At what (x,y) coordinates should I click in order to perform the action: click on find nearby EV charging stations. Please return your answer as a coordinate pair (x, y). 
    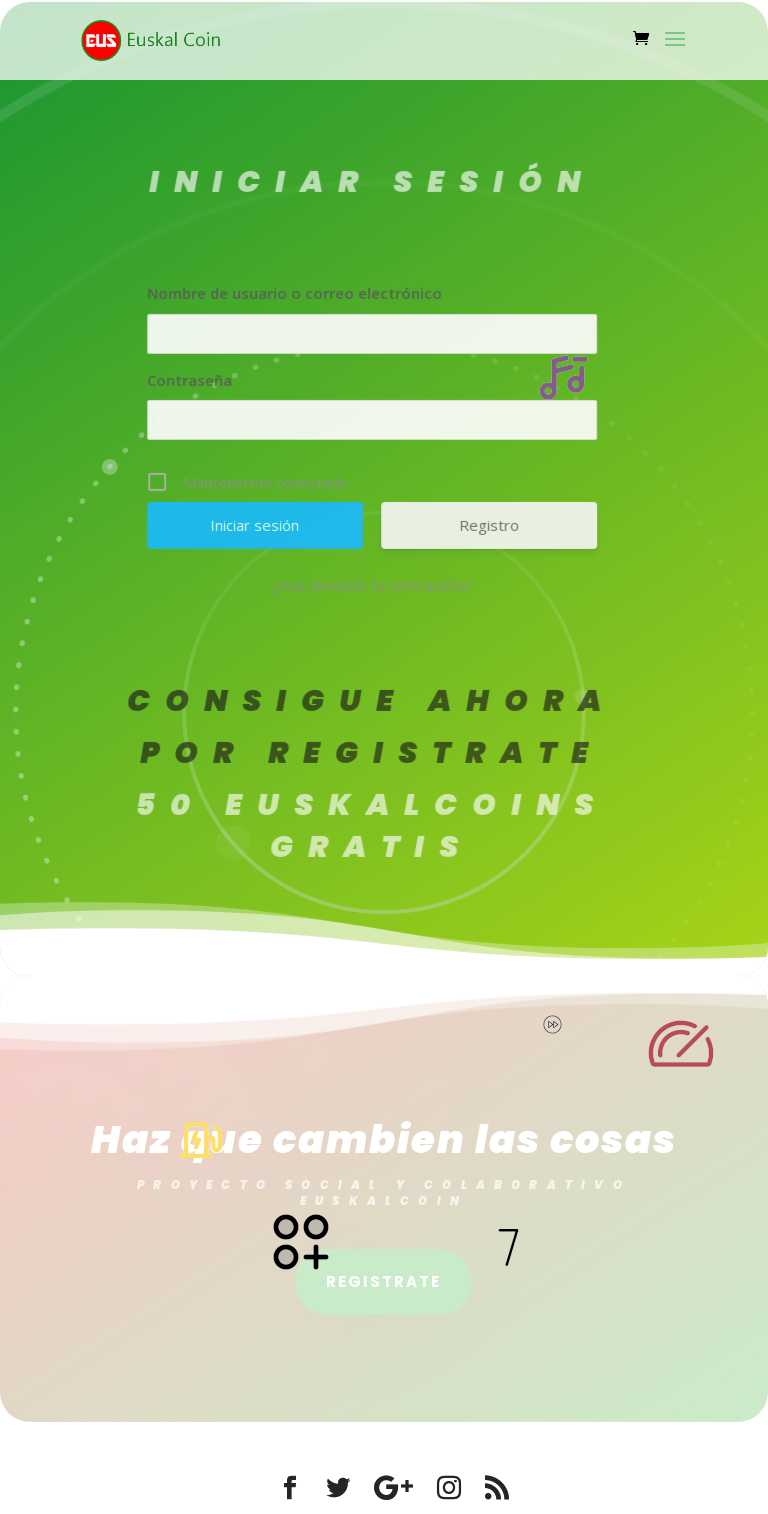
    Looking at the image, I should click on (199, 1140).